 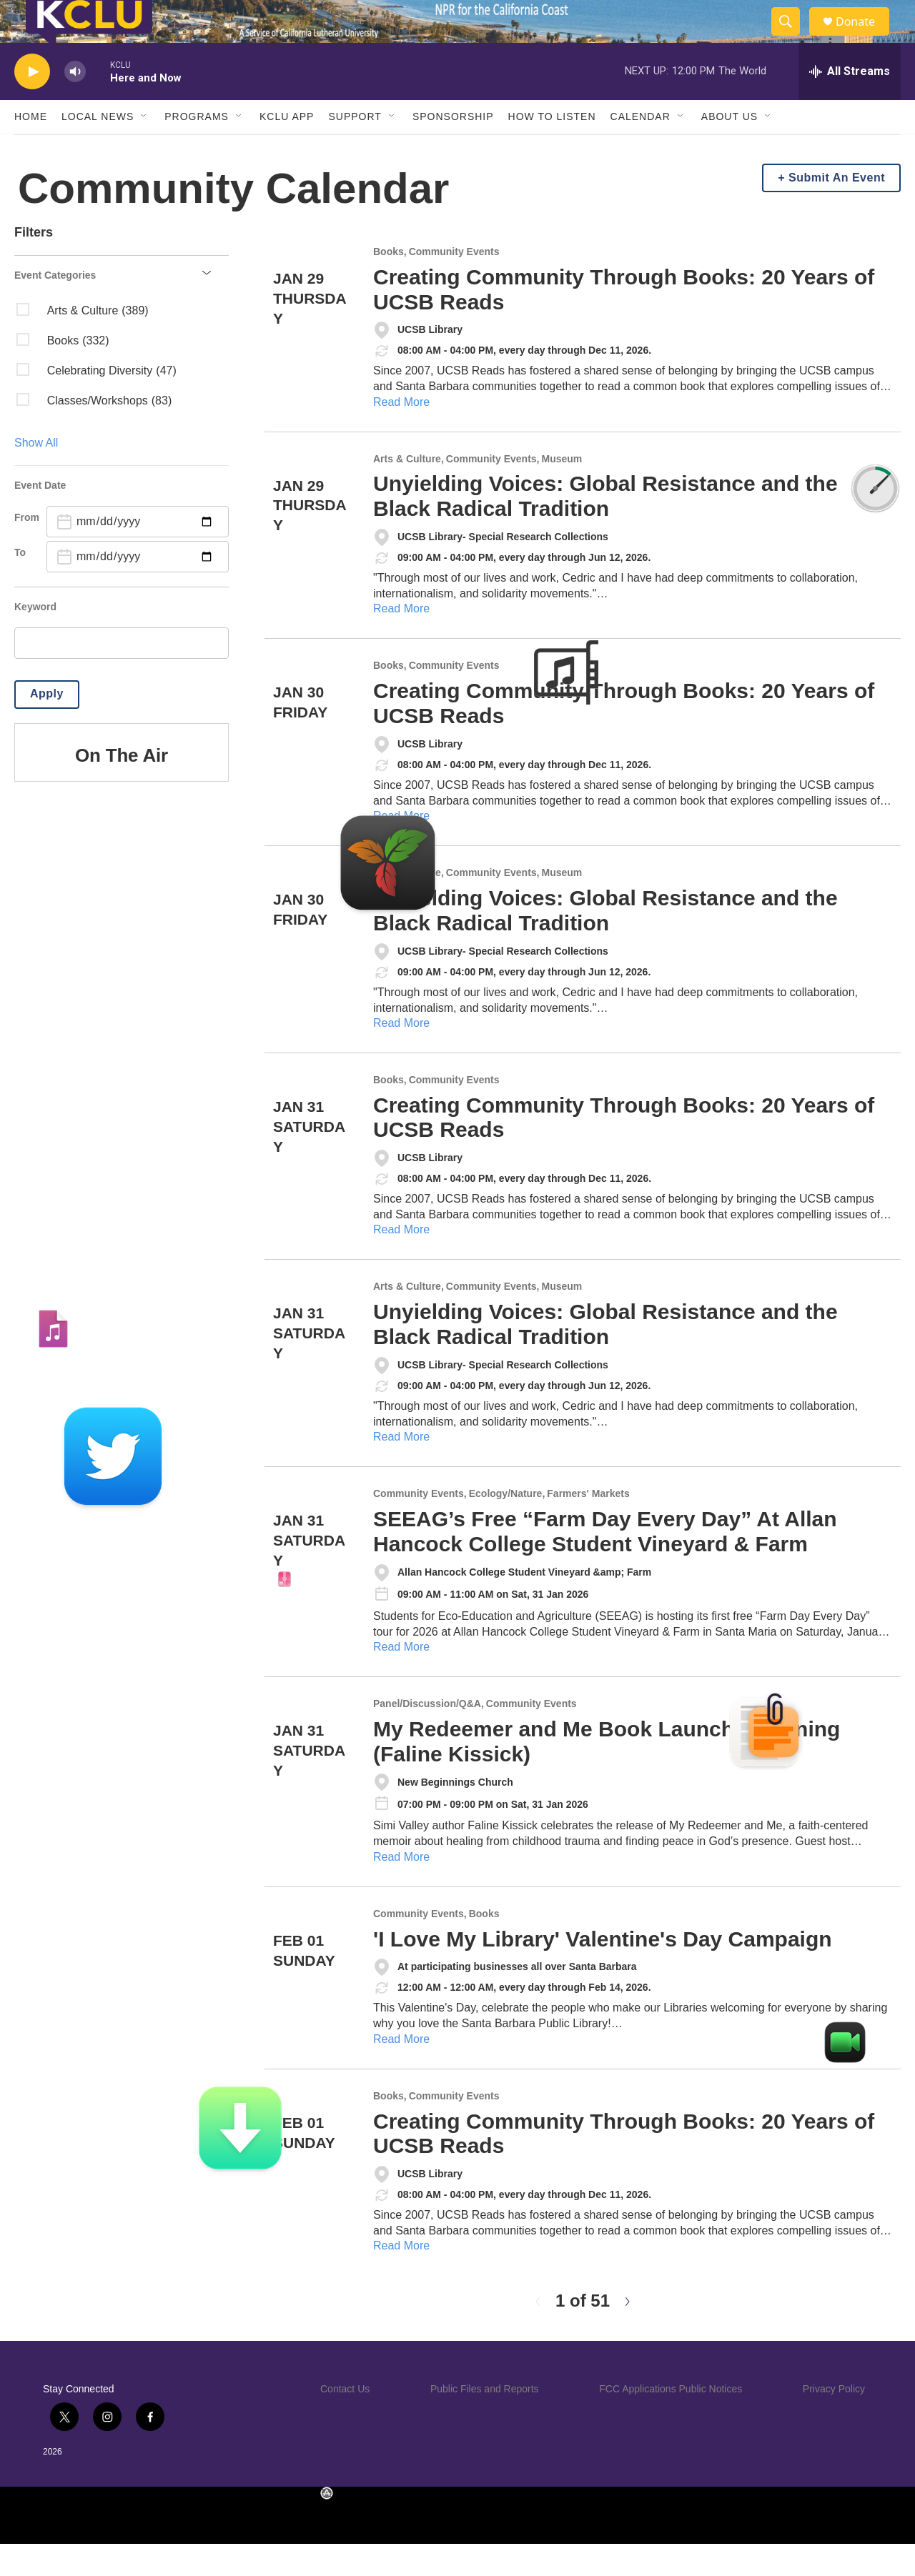 I want to click on open pdf metadata editor app, so click(x=764, y=1732).